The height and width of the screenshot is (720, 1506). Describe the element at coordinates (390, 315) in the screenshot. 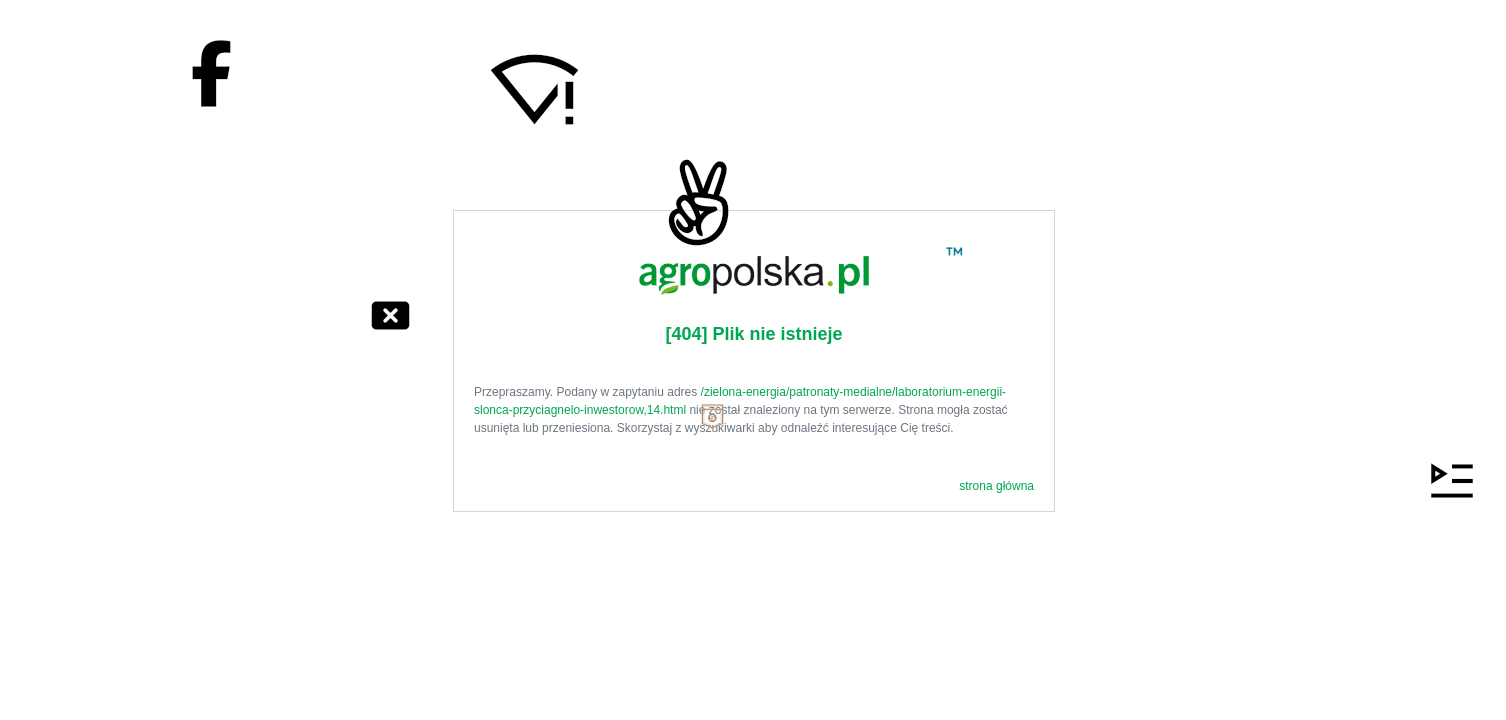

I see `close or dismiss a dialog box` at that location.